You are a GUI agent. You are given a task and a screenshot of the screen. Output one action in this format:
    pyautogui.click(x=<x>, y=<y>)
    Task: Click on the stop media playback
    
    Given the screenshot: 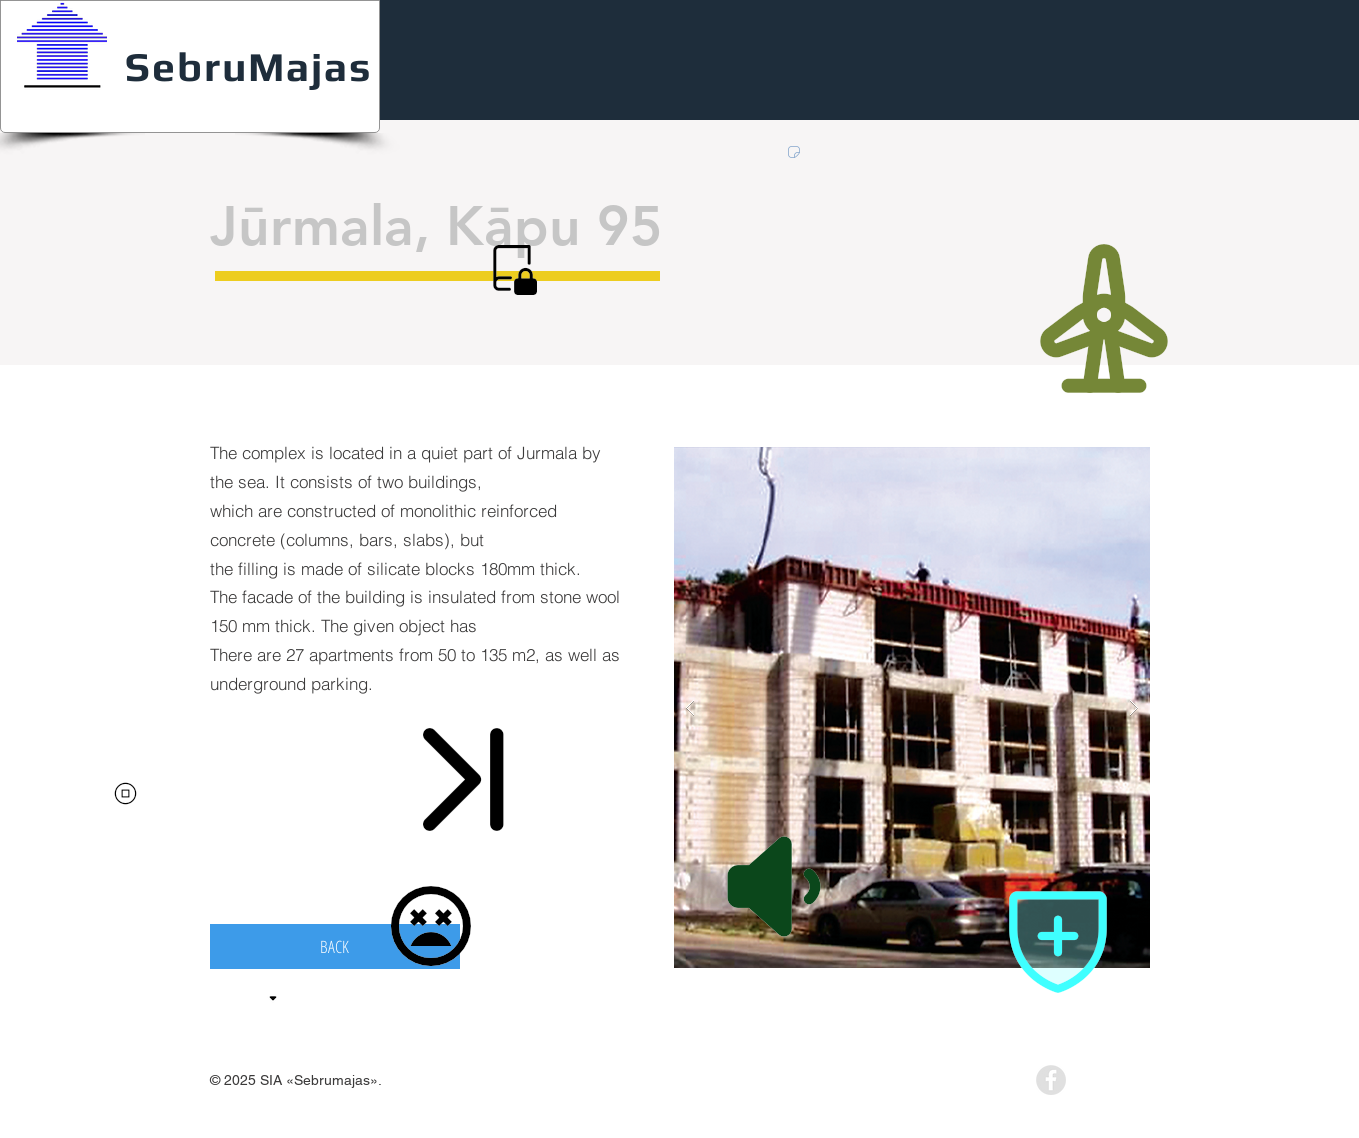 What is the action you would take?
    pyautogui.click(x=125, y=793)
    